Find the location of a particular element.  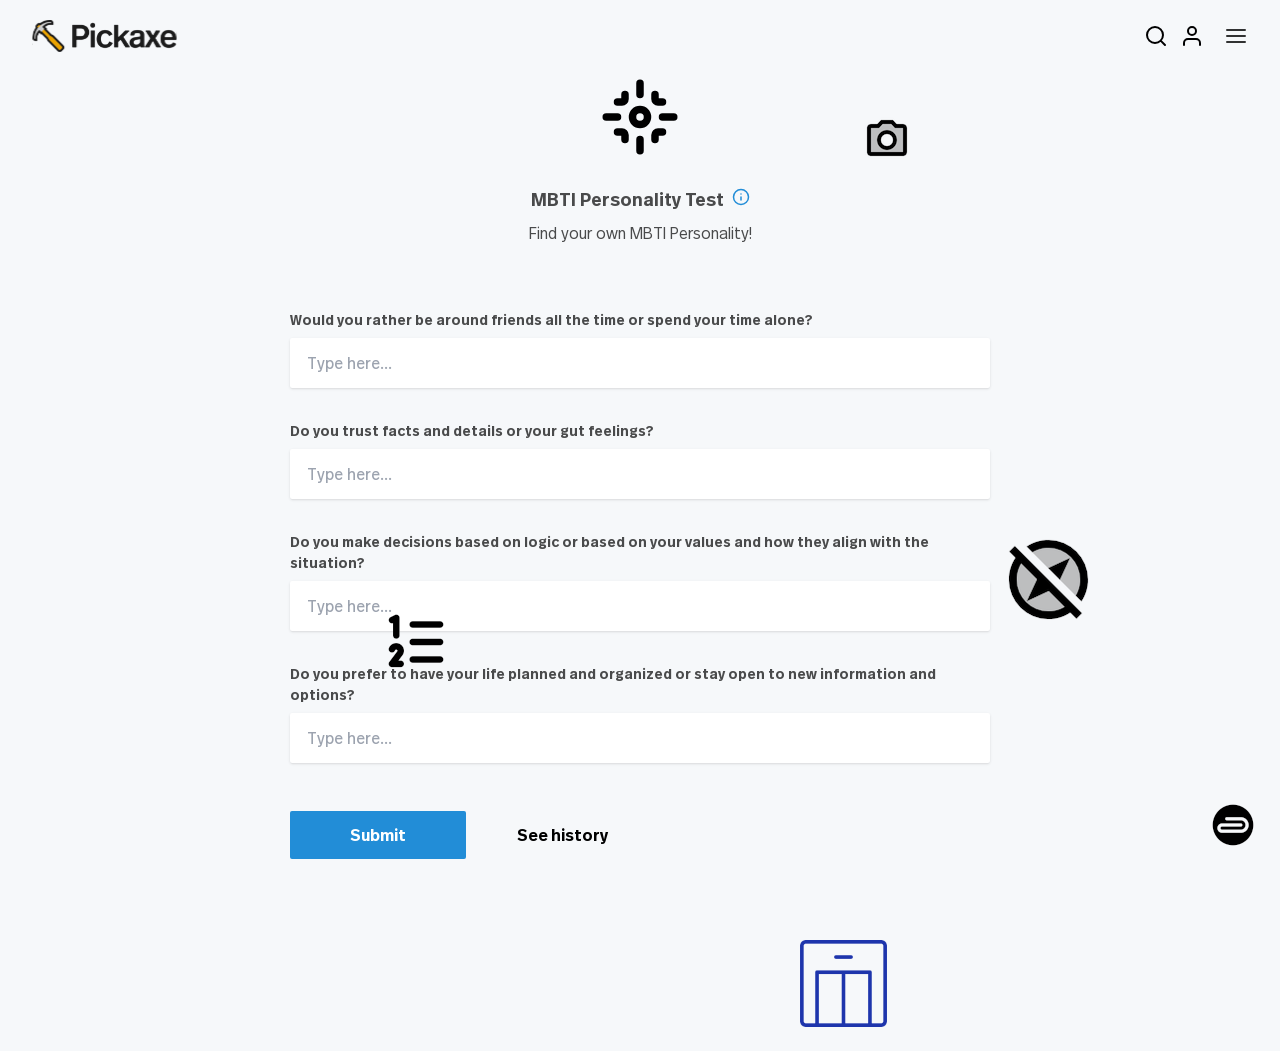

take a photo is located at coordinates (887, 140).